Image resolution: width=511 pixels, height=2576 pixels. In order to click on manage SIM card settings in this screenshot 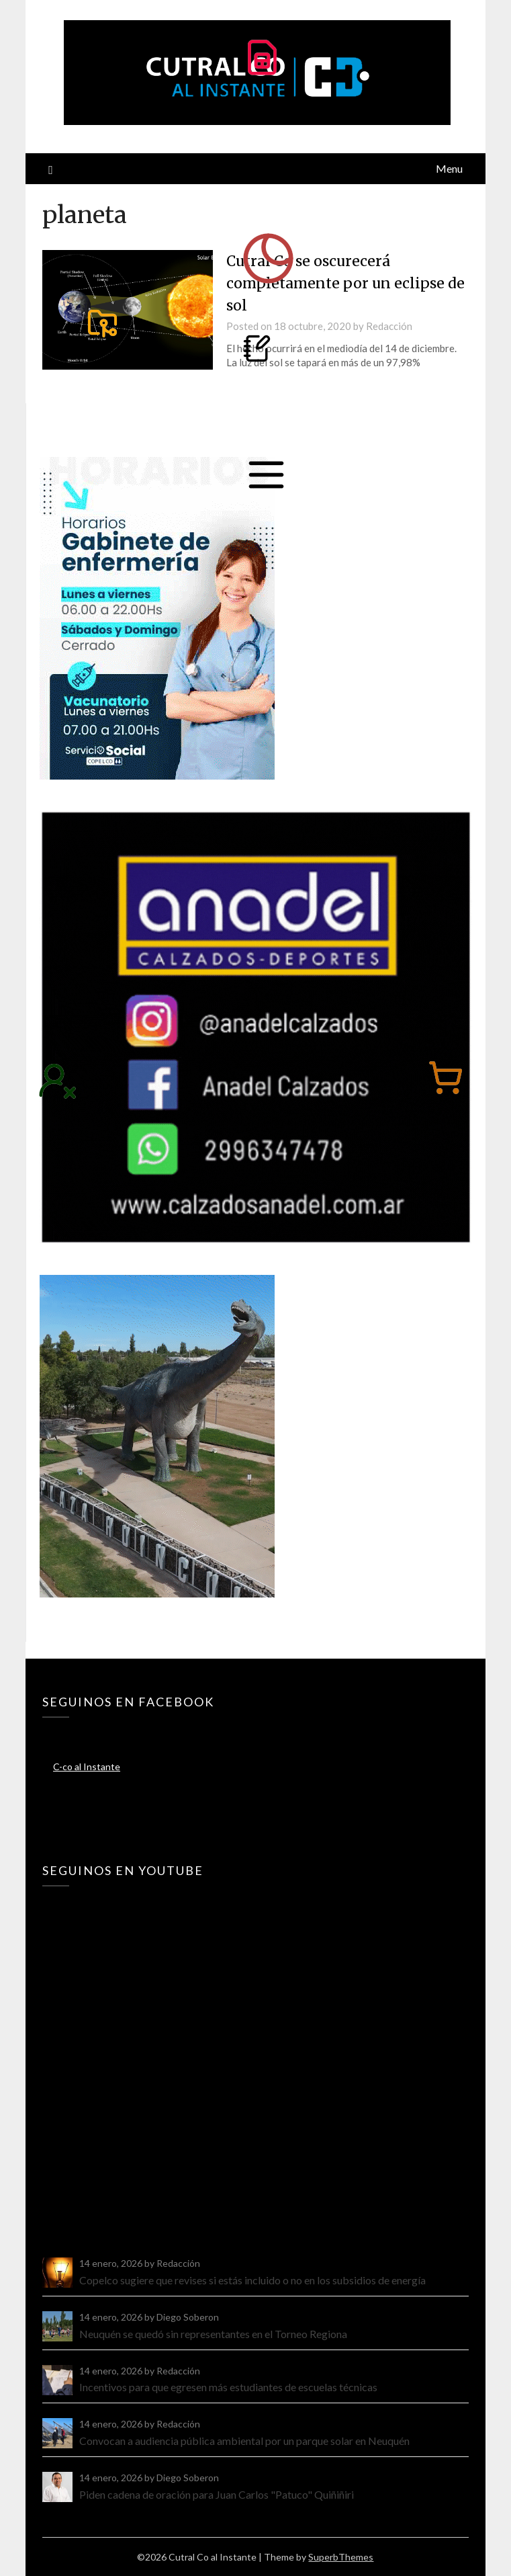, I will do `click(262, 57)`.